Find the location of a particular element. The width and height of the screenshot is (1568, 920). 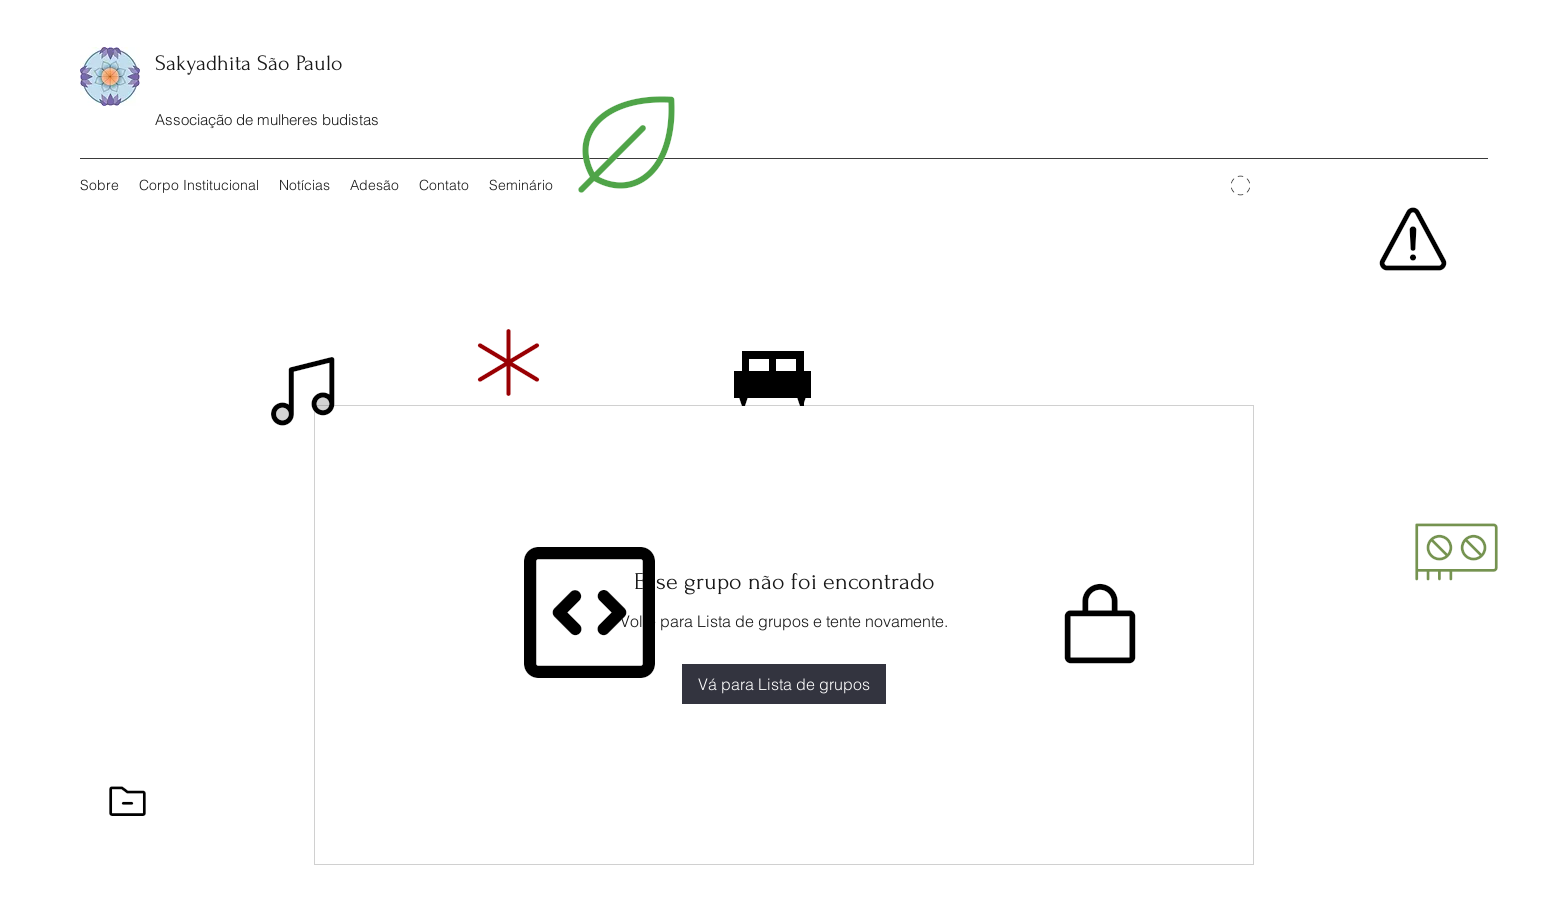

indicates a warning or caution state is located at coordinates (1413, 239).